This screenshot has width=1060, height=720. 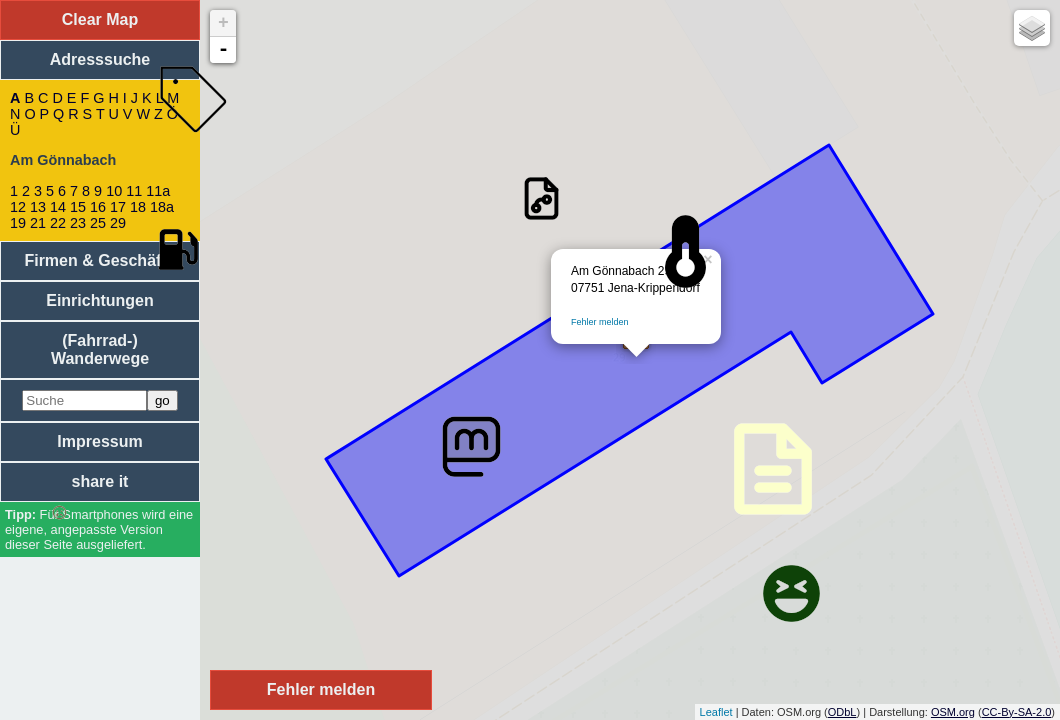 I want to click on view document or text file, so click(x=773, y=469).